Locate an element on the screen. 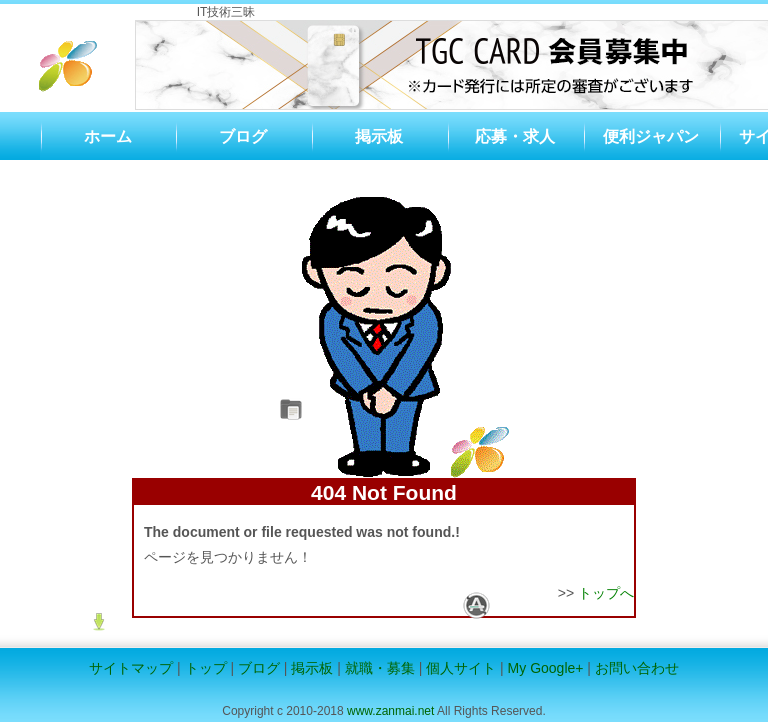 The height and width of the screenshot is (728, 768). open a file or document is located at coordinates (291, 409).